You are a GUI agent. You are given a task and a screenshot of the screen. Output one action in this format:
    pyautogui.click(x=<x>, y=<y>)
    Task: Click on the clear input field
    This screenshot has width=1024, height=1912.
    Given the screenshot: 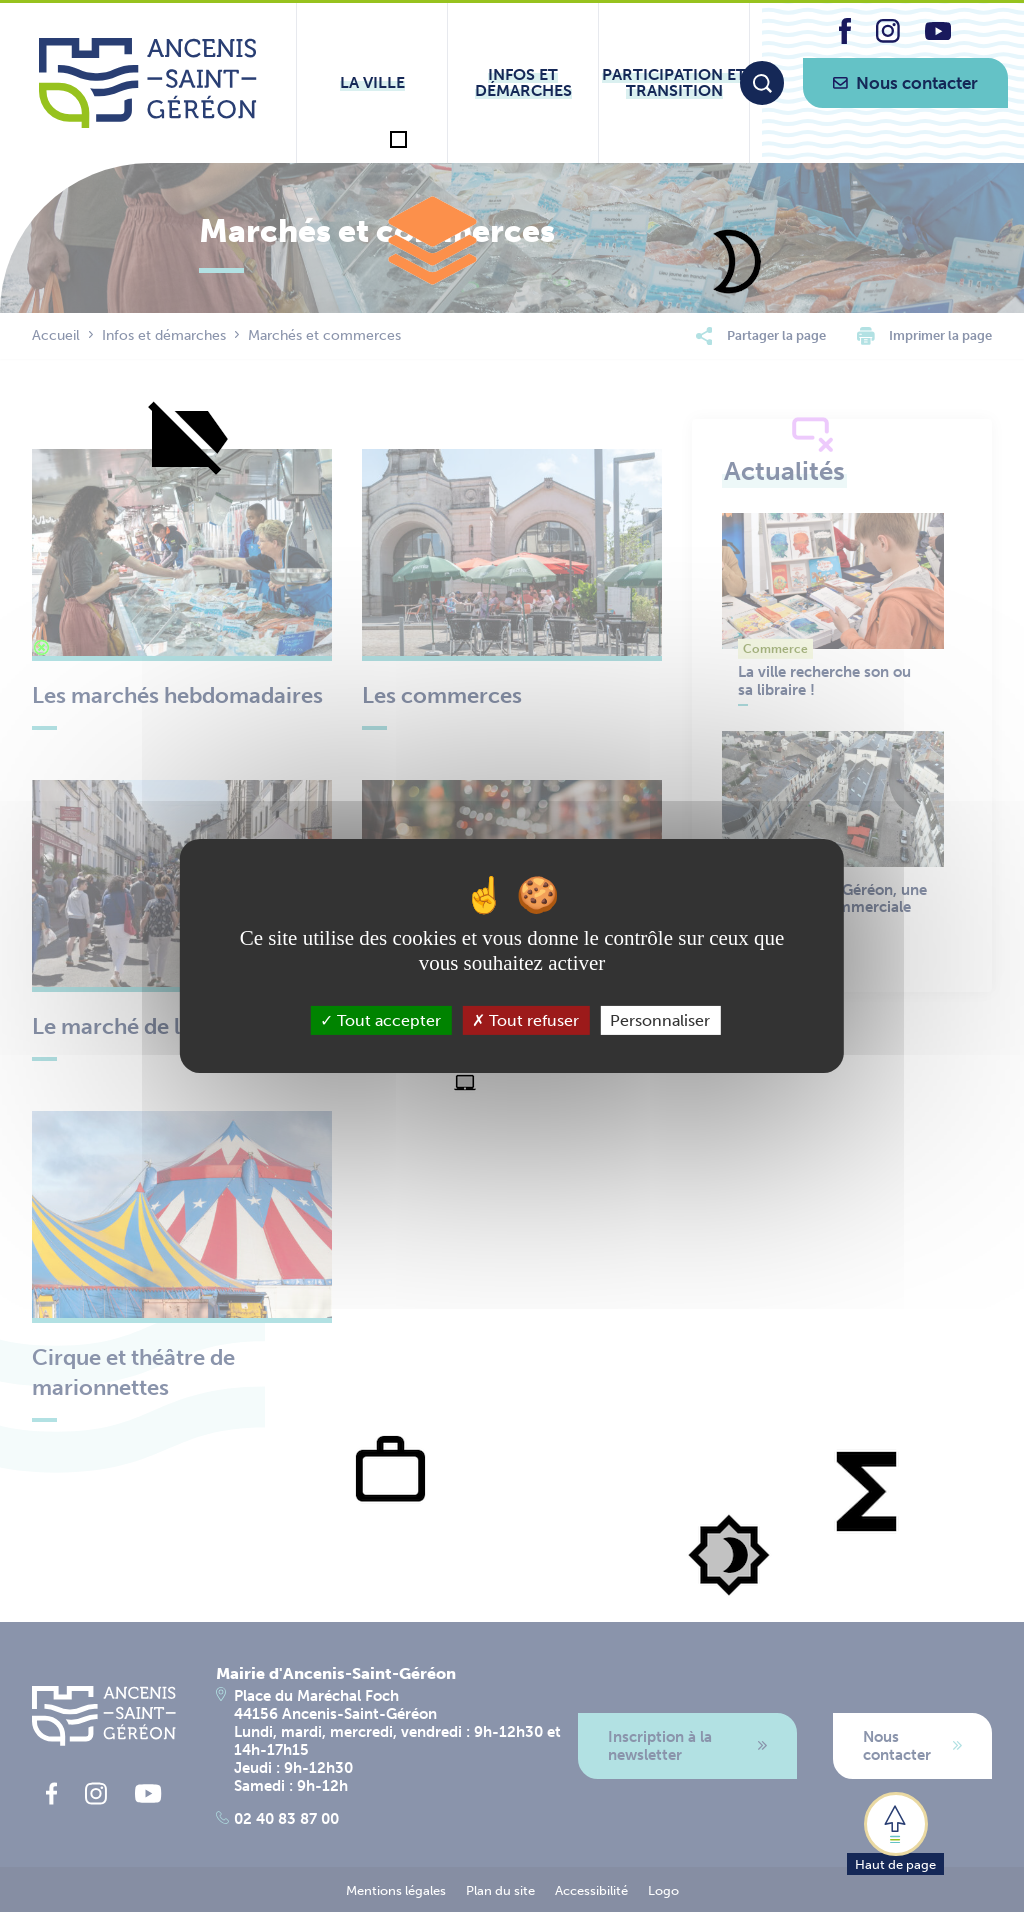 What is the action you would take?
    pyautogui.click(x=810, y=429)
    